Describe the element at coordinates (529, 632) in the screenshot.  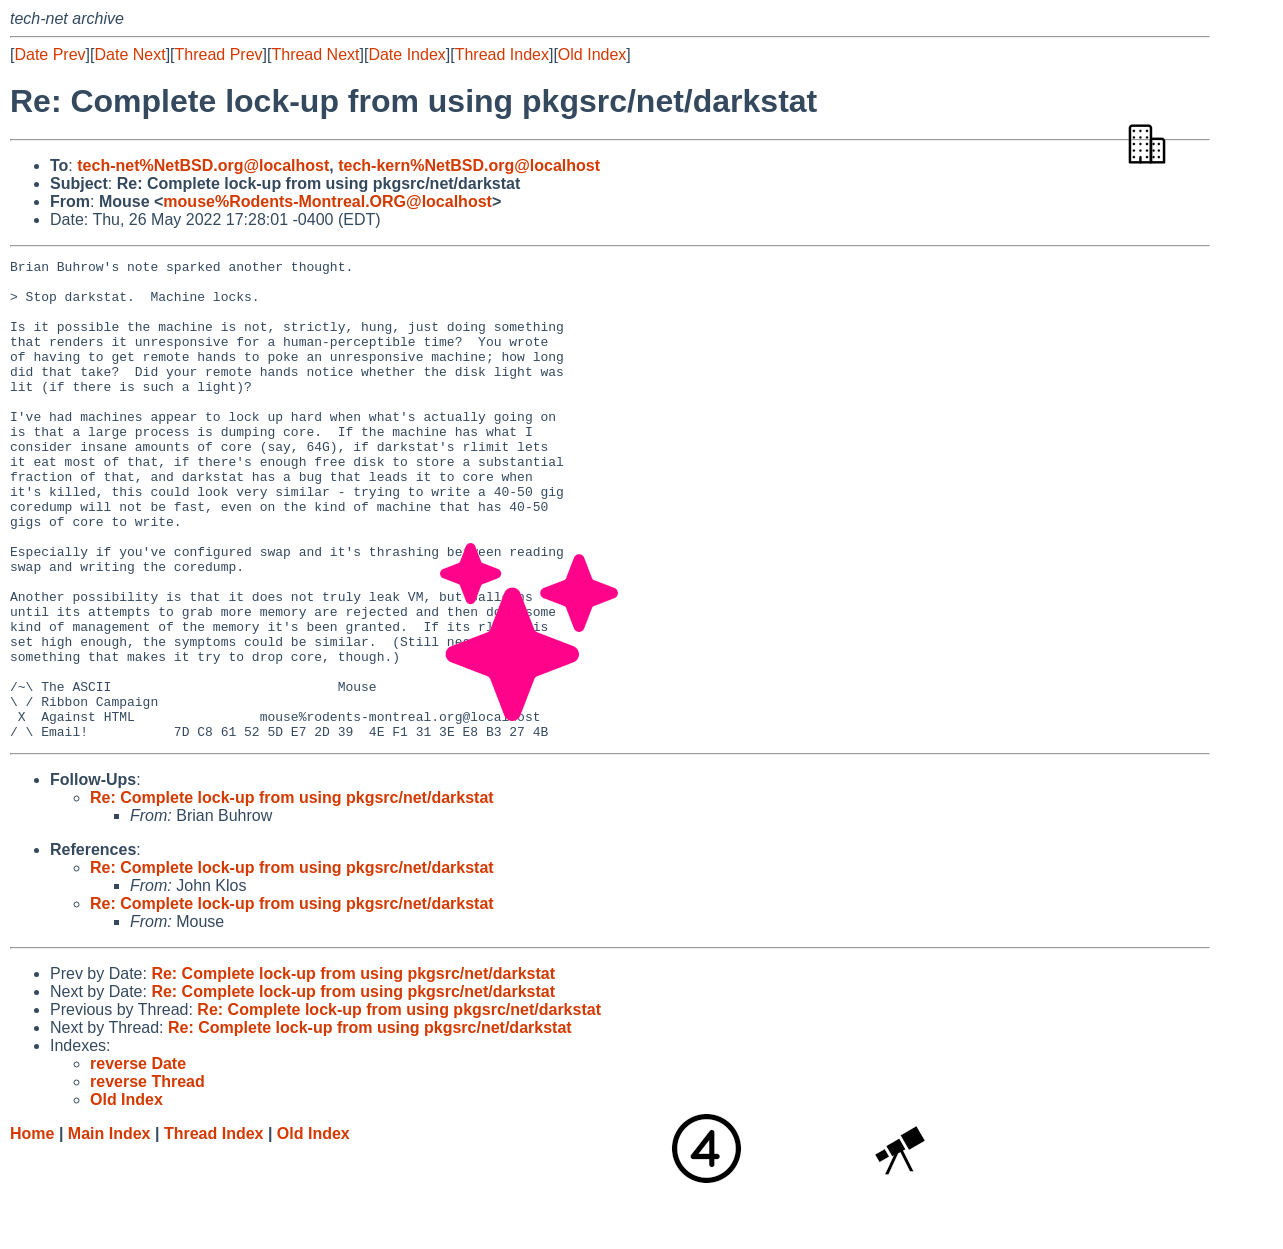
I see `indicates AI-generated or enhanced content` at that location.